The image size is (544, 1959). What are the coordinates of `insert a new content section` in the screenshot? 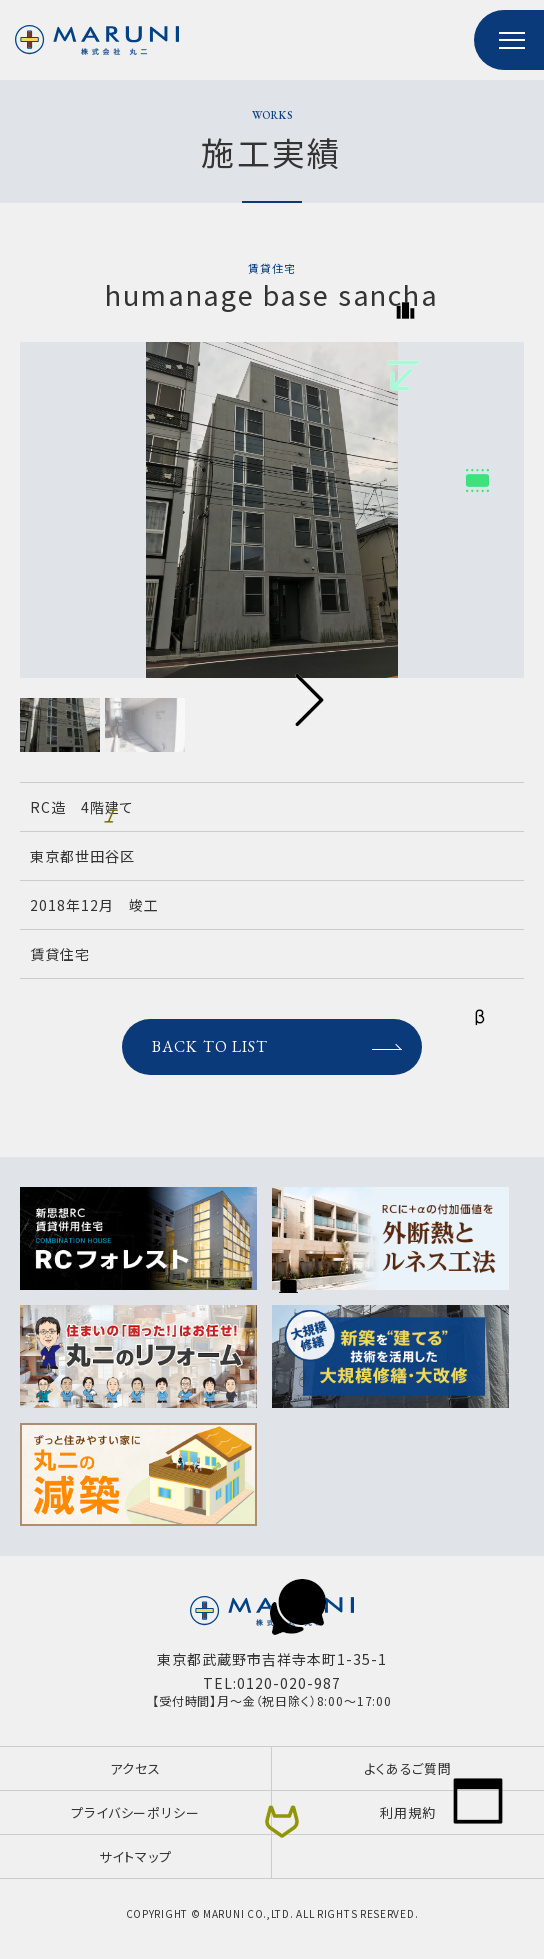 It's located at (477, 480).